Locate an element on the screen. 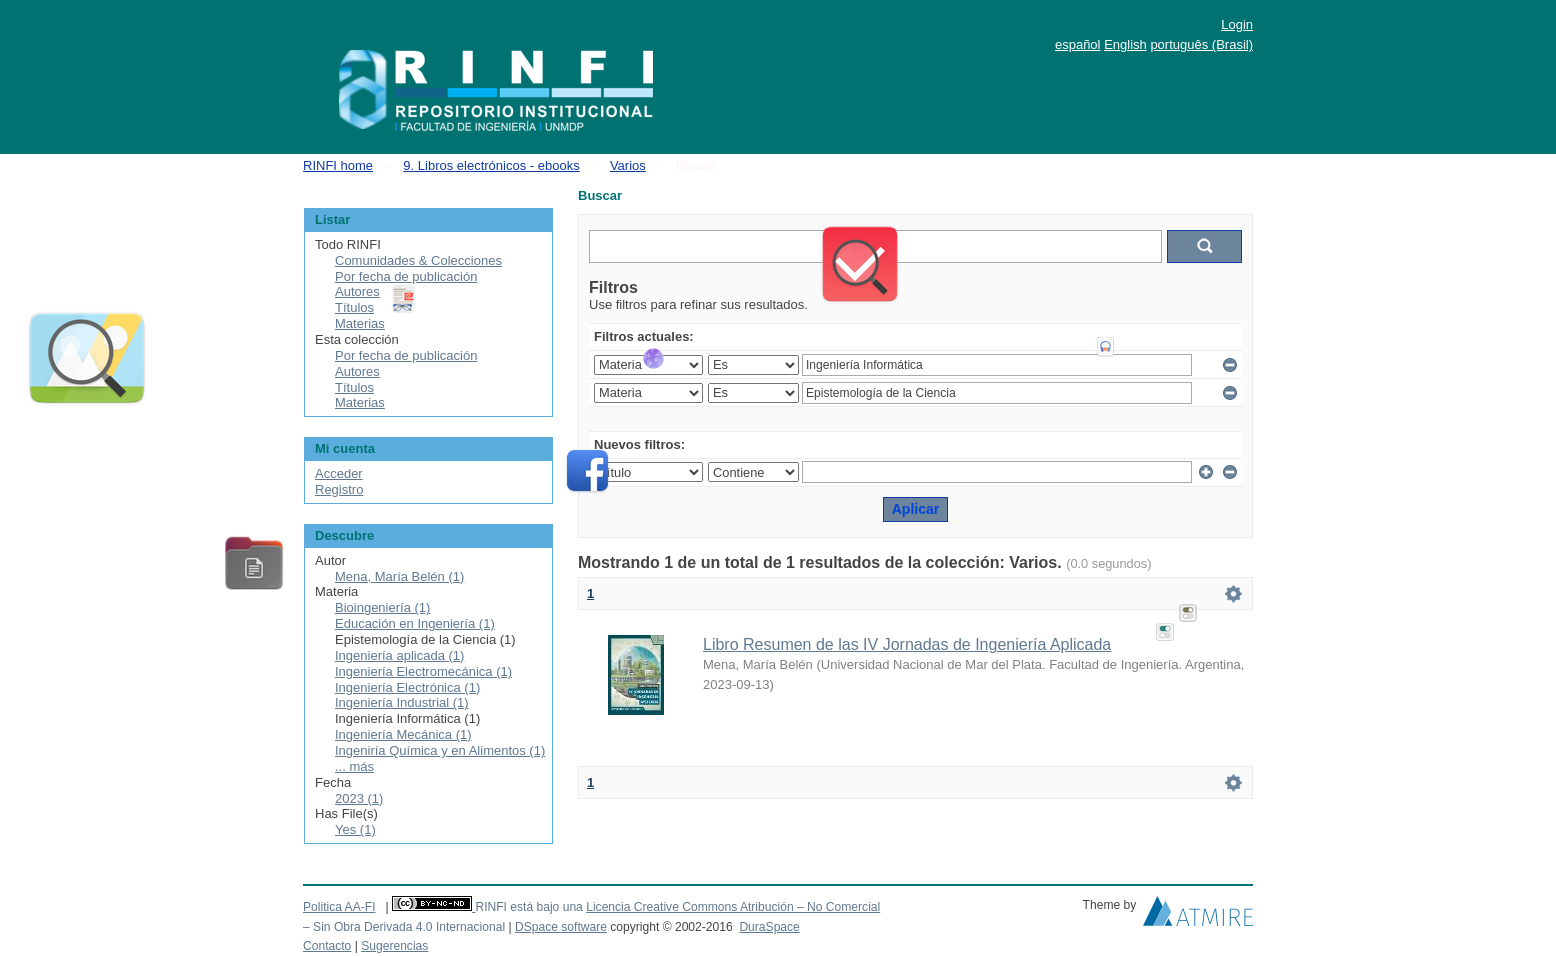 This screenshot has height=956, width=1556. audacity audio project file is located at coordinates (1105, 346).